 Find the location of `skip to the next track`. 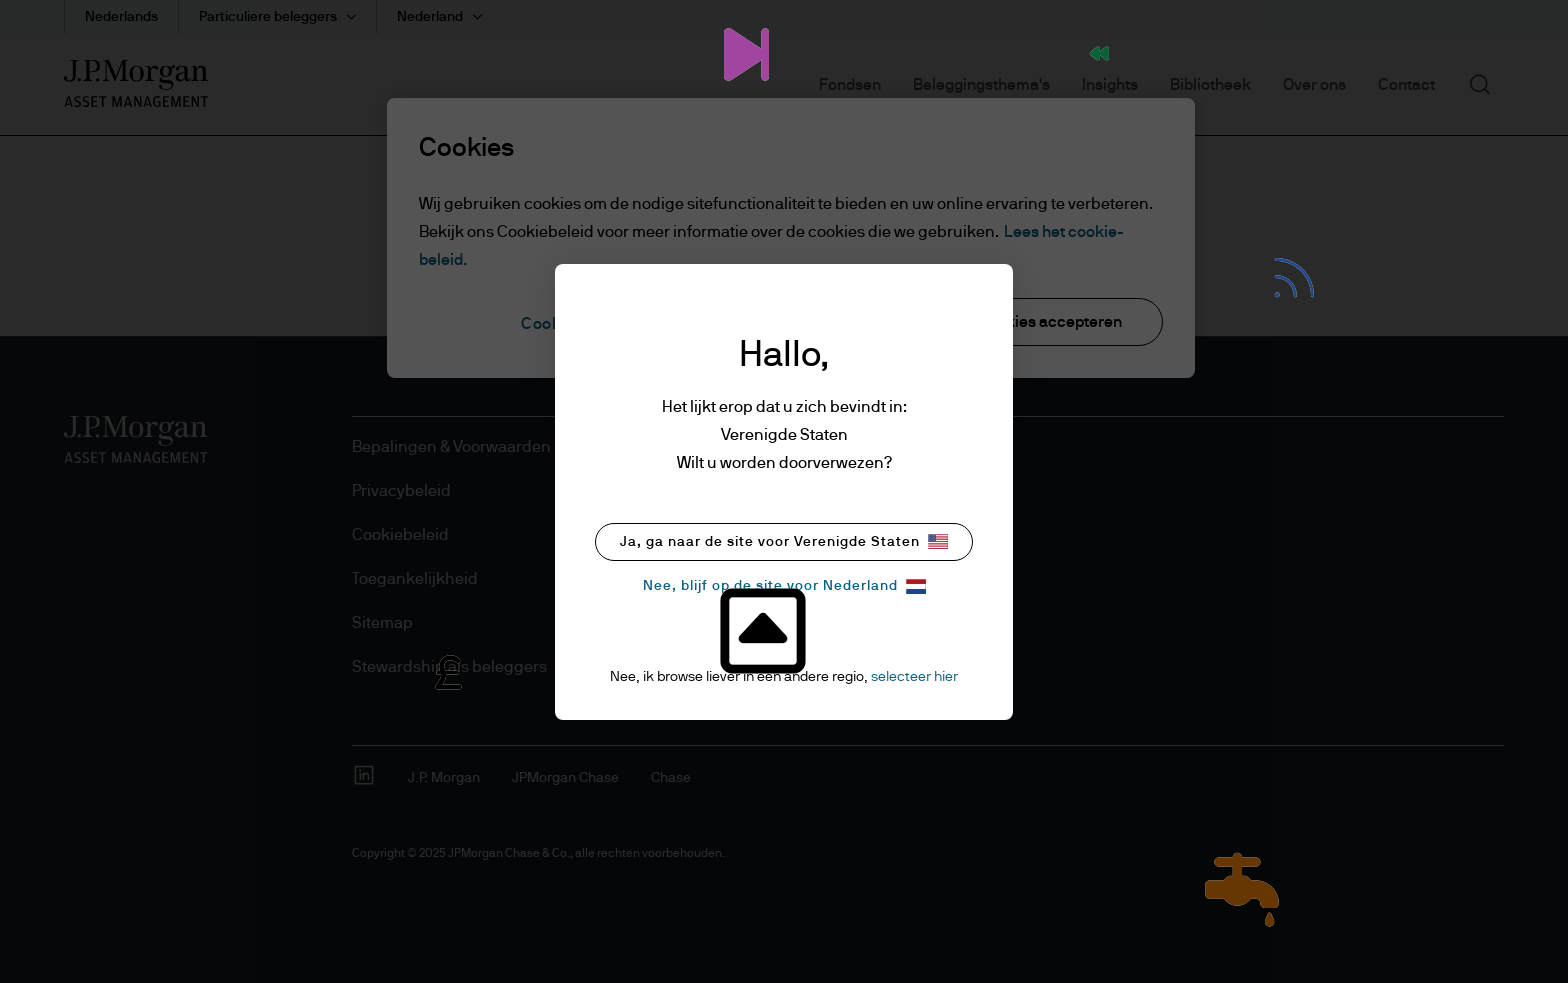

skip to the next track is located at coordinates (746, 54).